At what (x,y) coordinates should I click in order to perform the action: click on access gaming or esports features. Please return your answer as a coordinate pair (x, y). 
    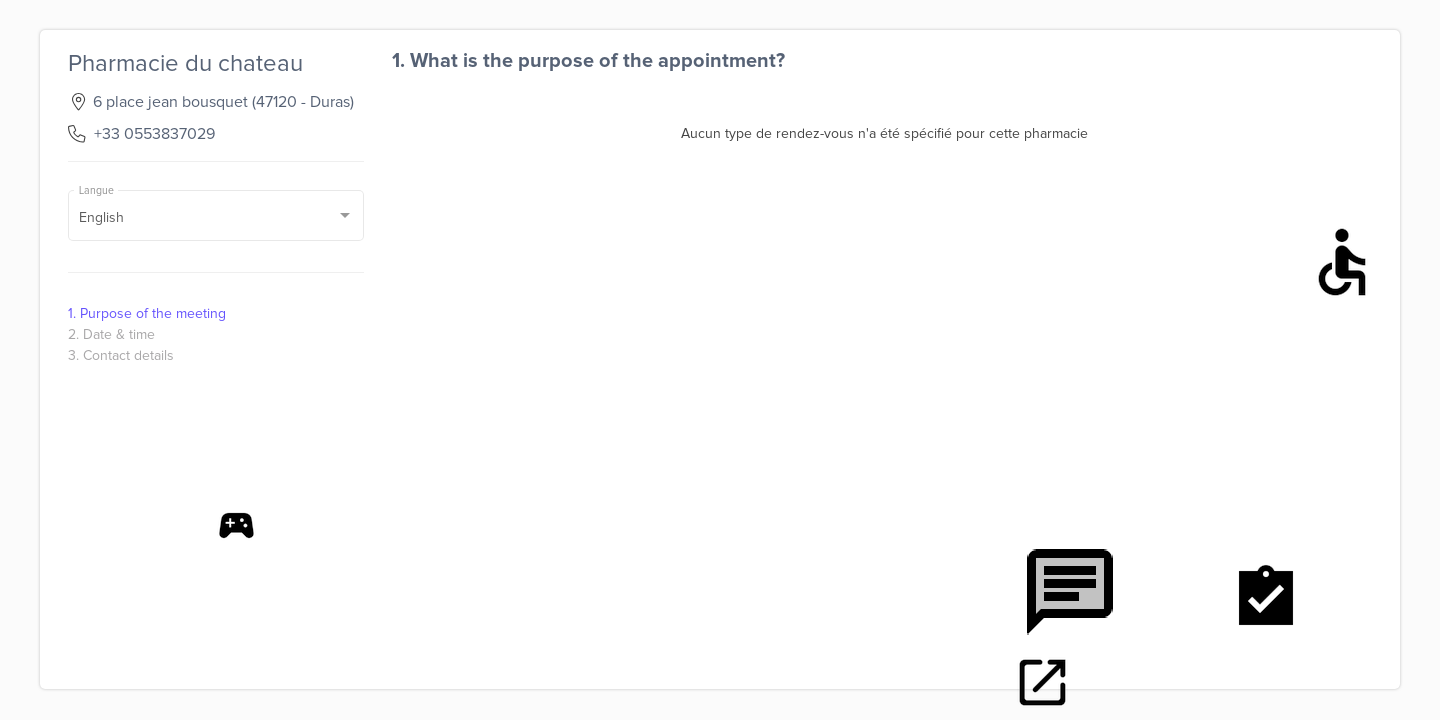
    Looking at the image, I should click on (236, 525).